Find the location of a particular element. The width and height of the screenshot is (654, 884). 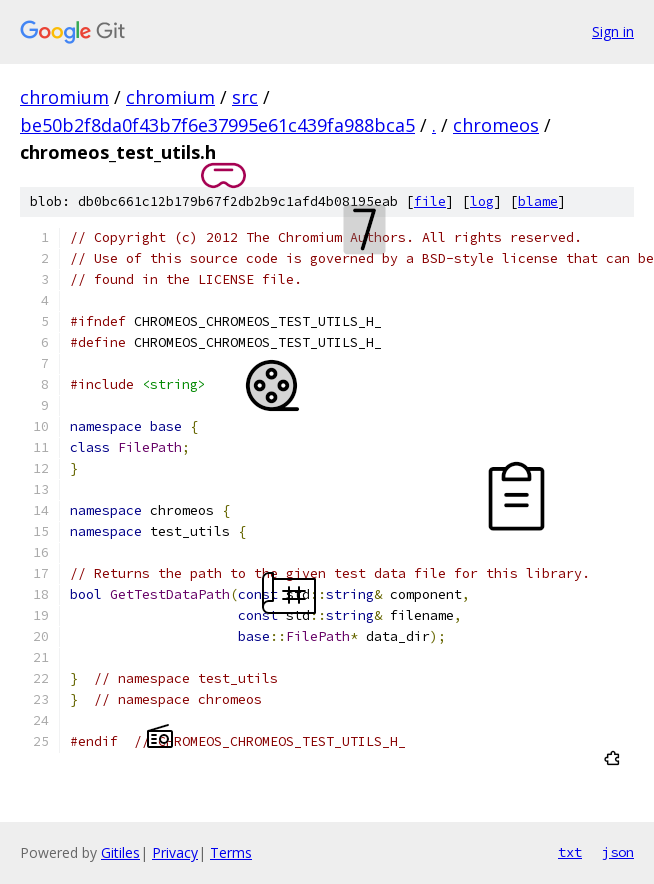

access virtual reality or VR settings is located at coordinates (223, 175).